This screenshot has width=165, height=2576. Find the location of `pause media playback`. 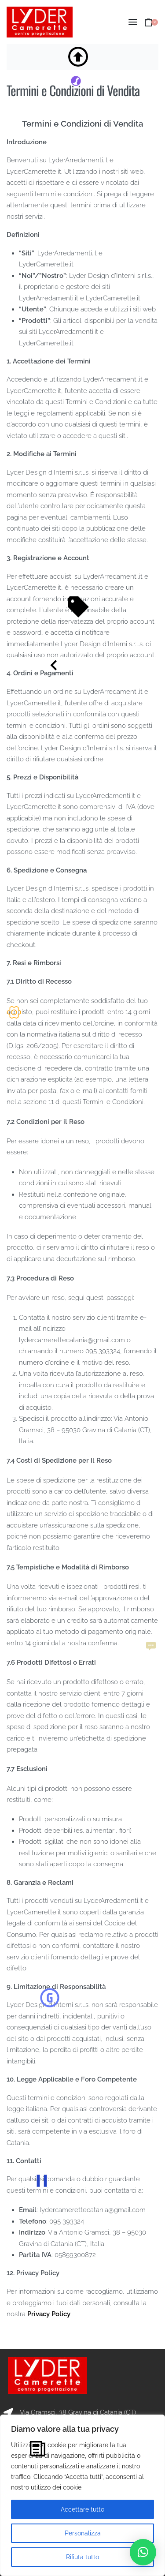

pause media playback is located at coordinates (42, 2181).